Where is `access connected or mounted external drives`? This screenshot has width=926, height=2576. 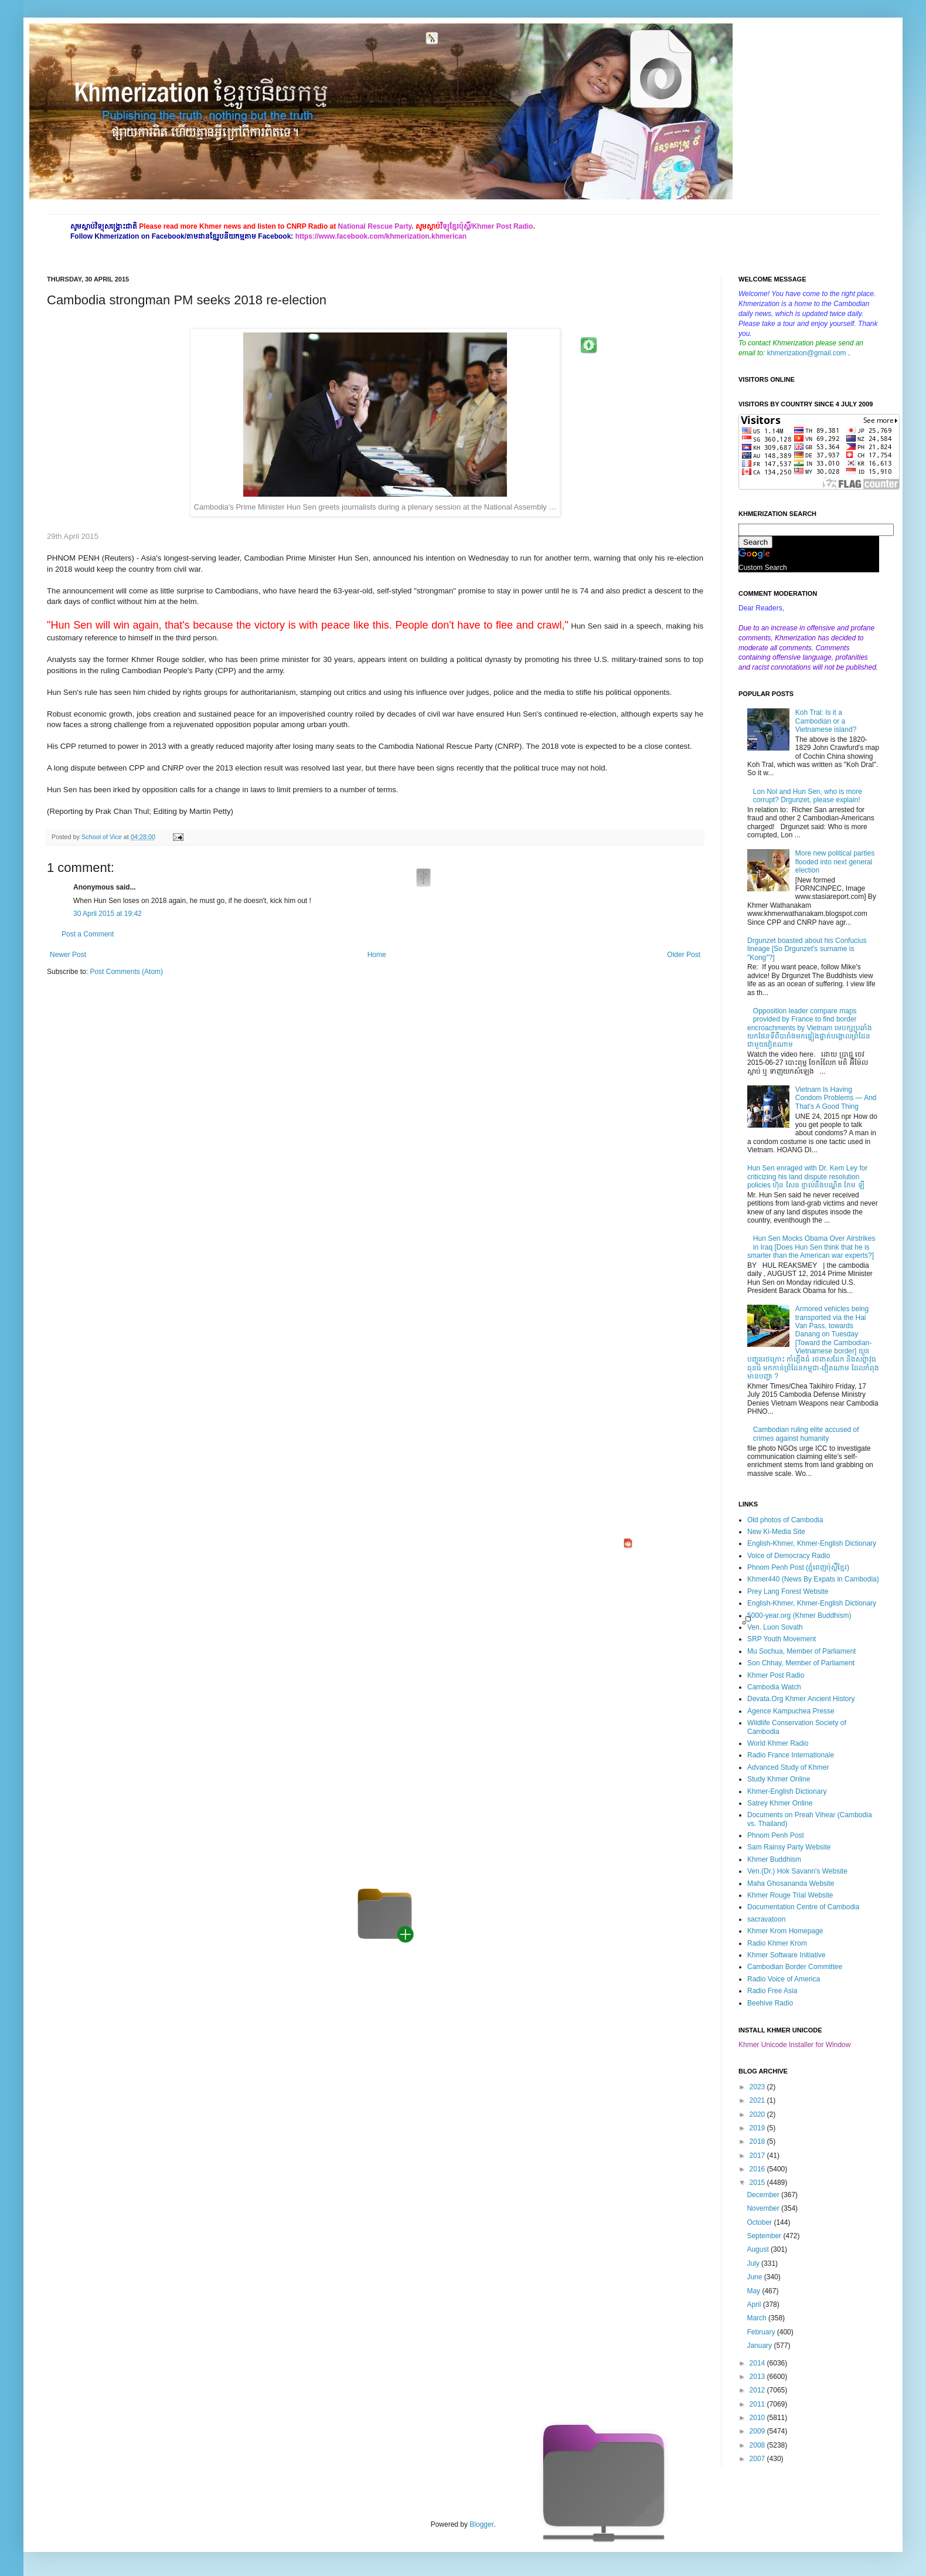 access connected or mounted external drives is located at coordinates (747, 1620).